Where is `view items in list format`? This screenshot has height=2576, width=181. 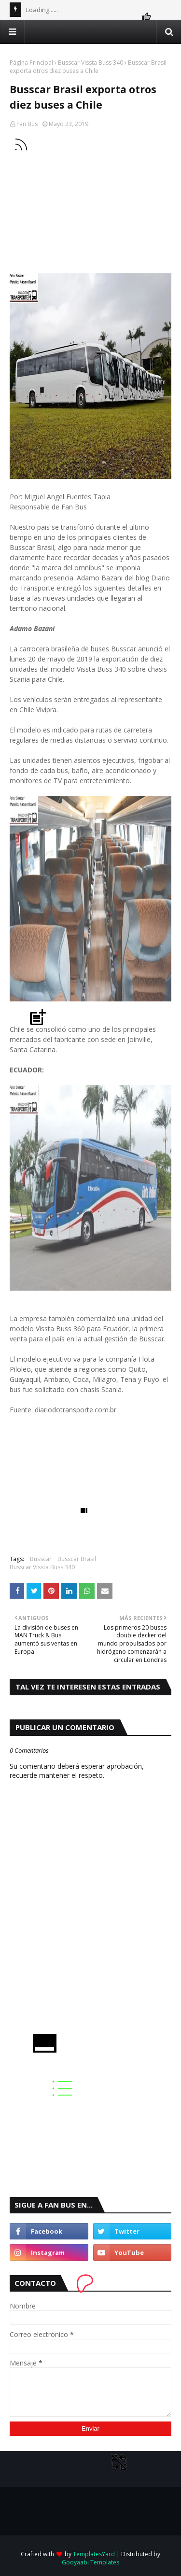
view items in list format is located at coordinates (62, 2088).